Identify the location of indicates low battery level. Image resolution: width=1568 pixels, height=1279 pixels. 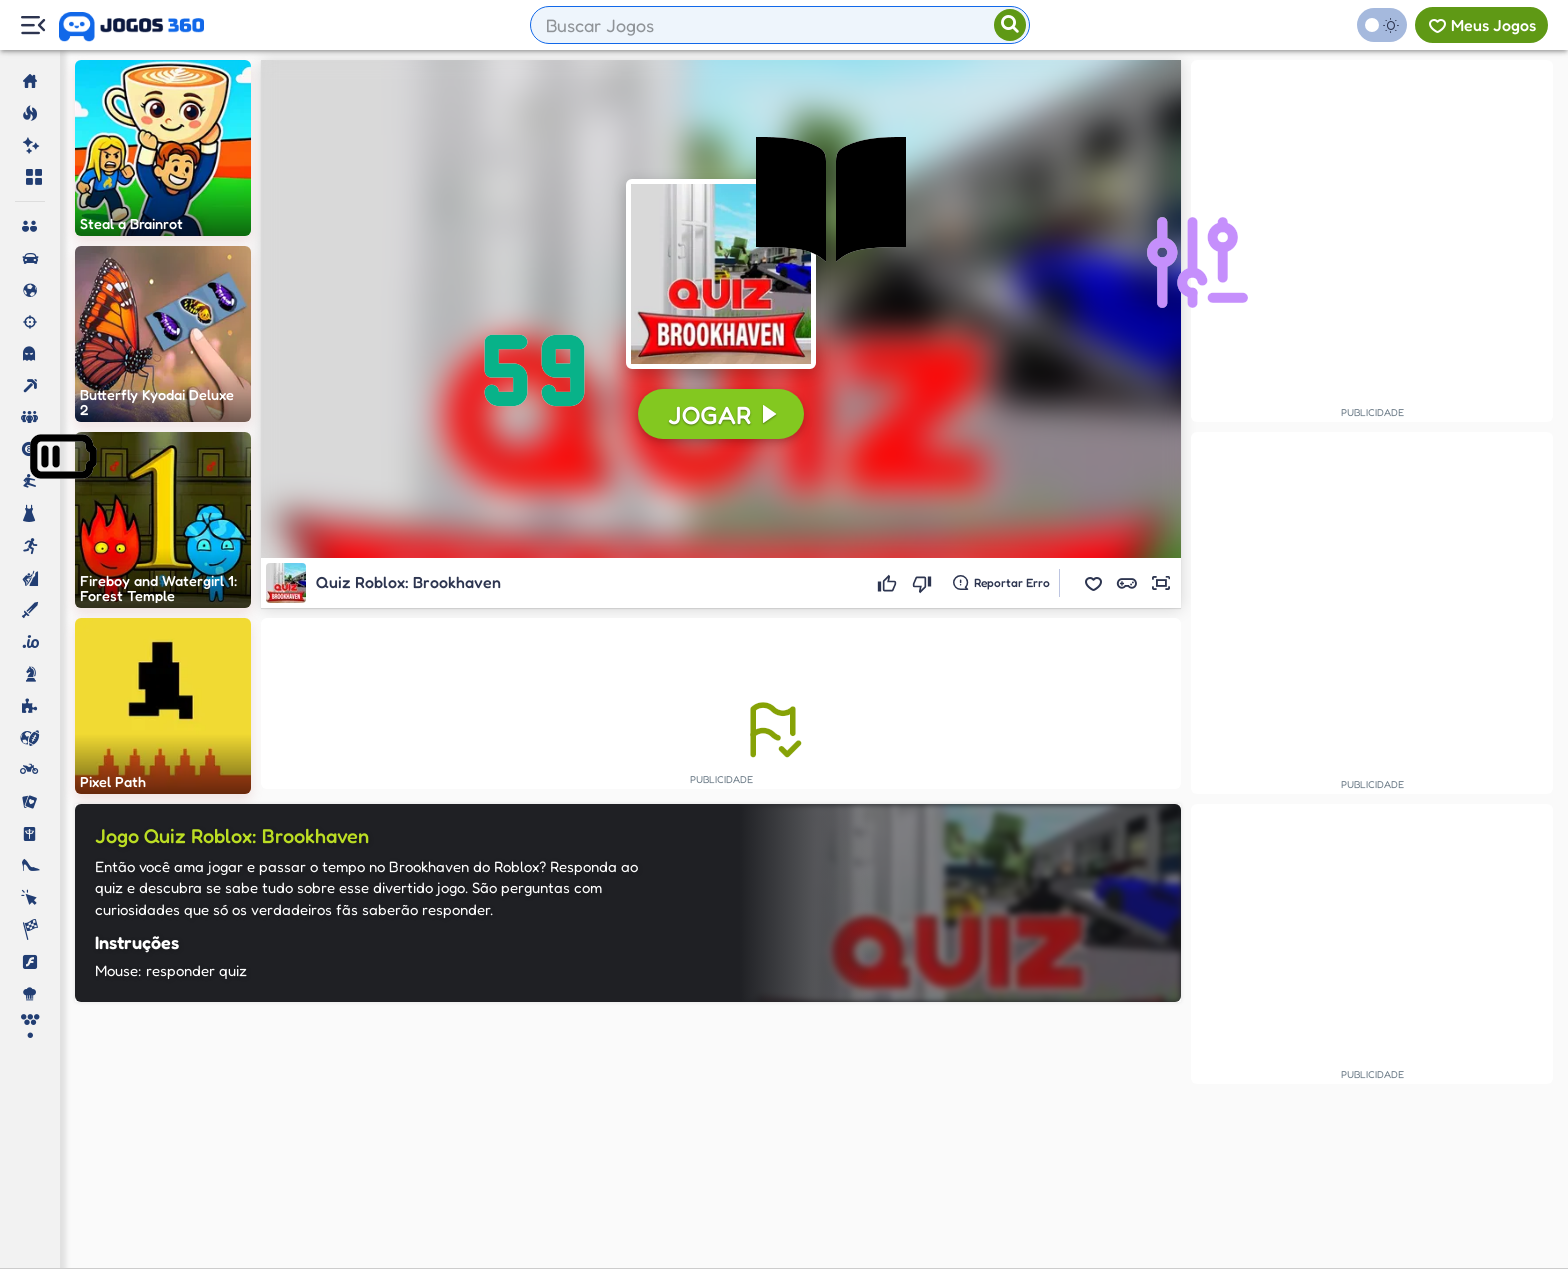
(63, 456).